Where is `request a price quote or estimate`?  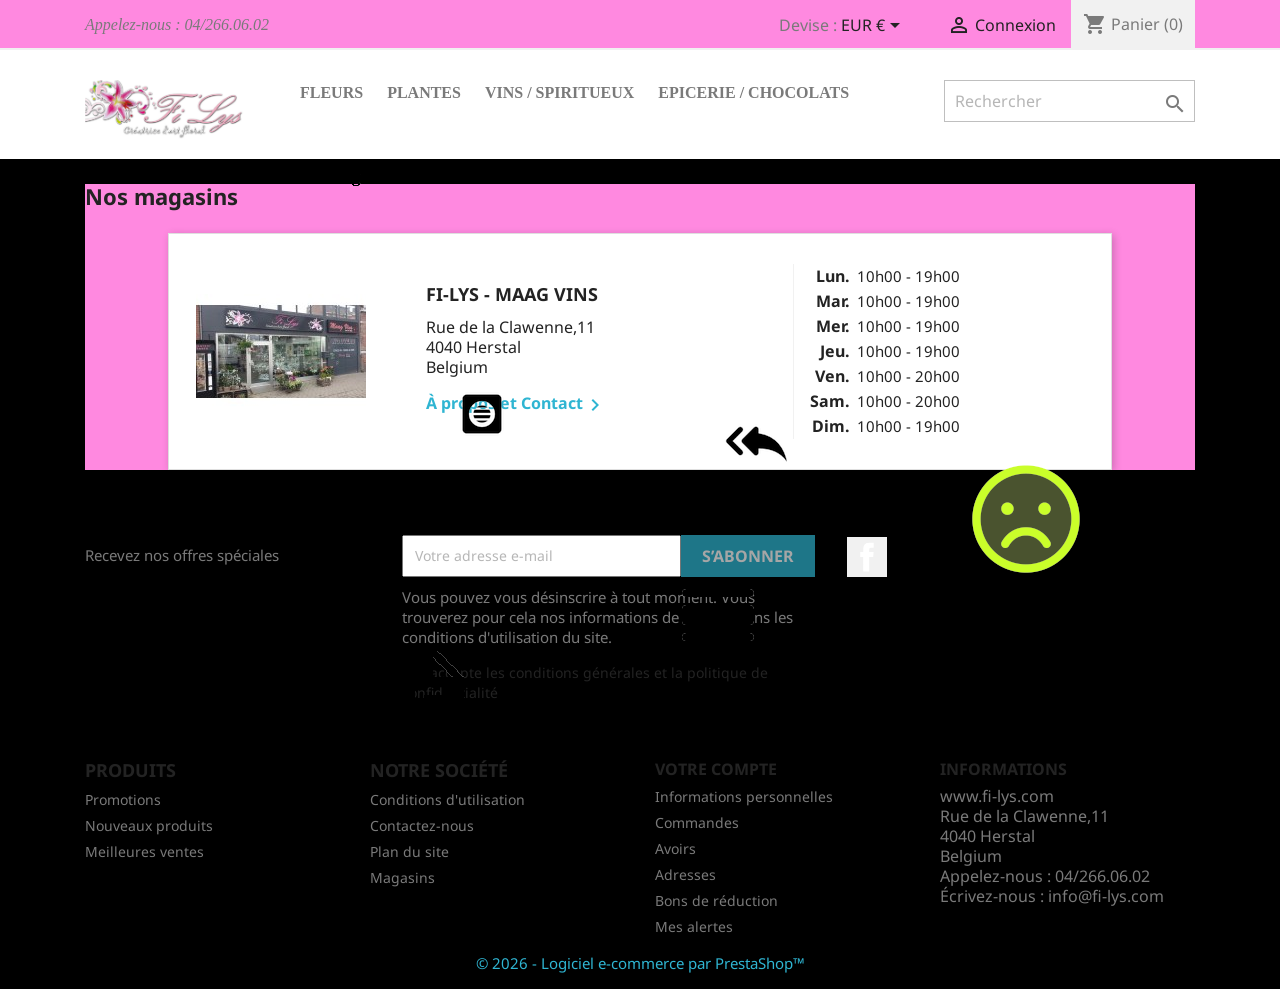 request a price quote or estimate is located at coordinates (428, 694).